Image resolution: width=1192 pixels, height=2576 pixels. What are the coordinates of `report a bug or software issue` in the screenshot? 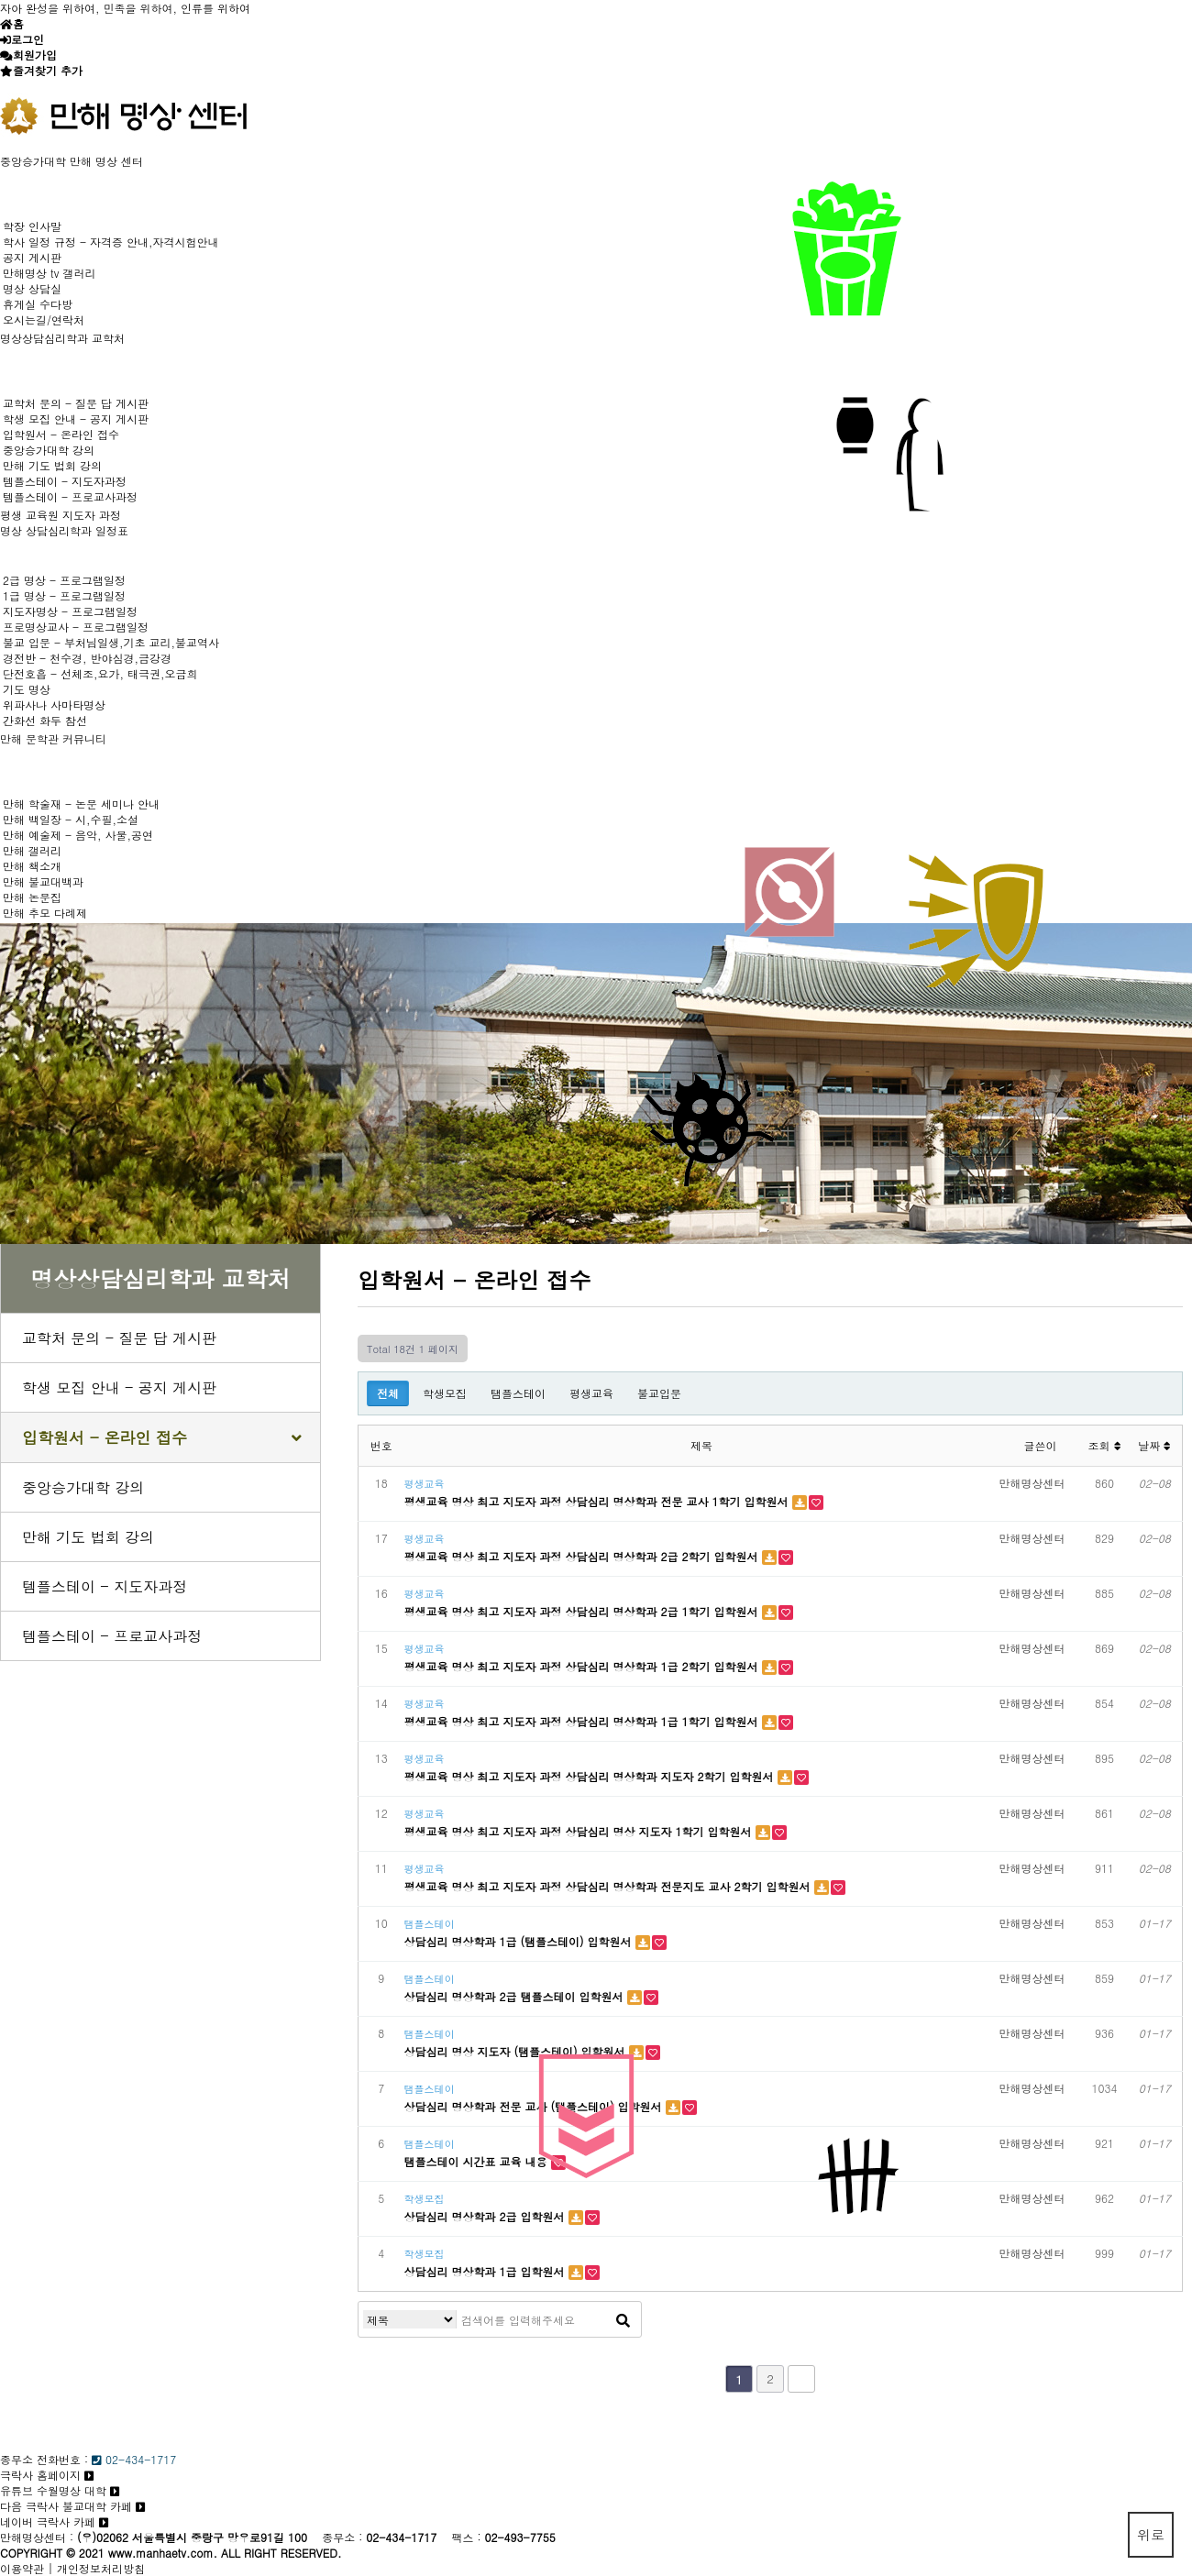 It's located at (710, 1120).